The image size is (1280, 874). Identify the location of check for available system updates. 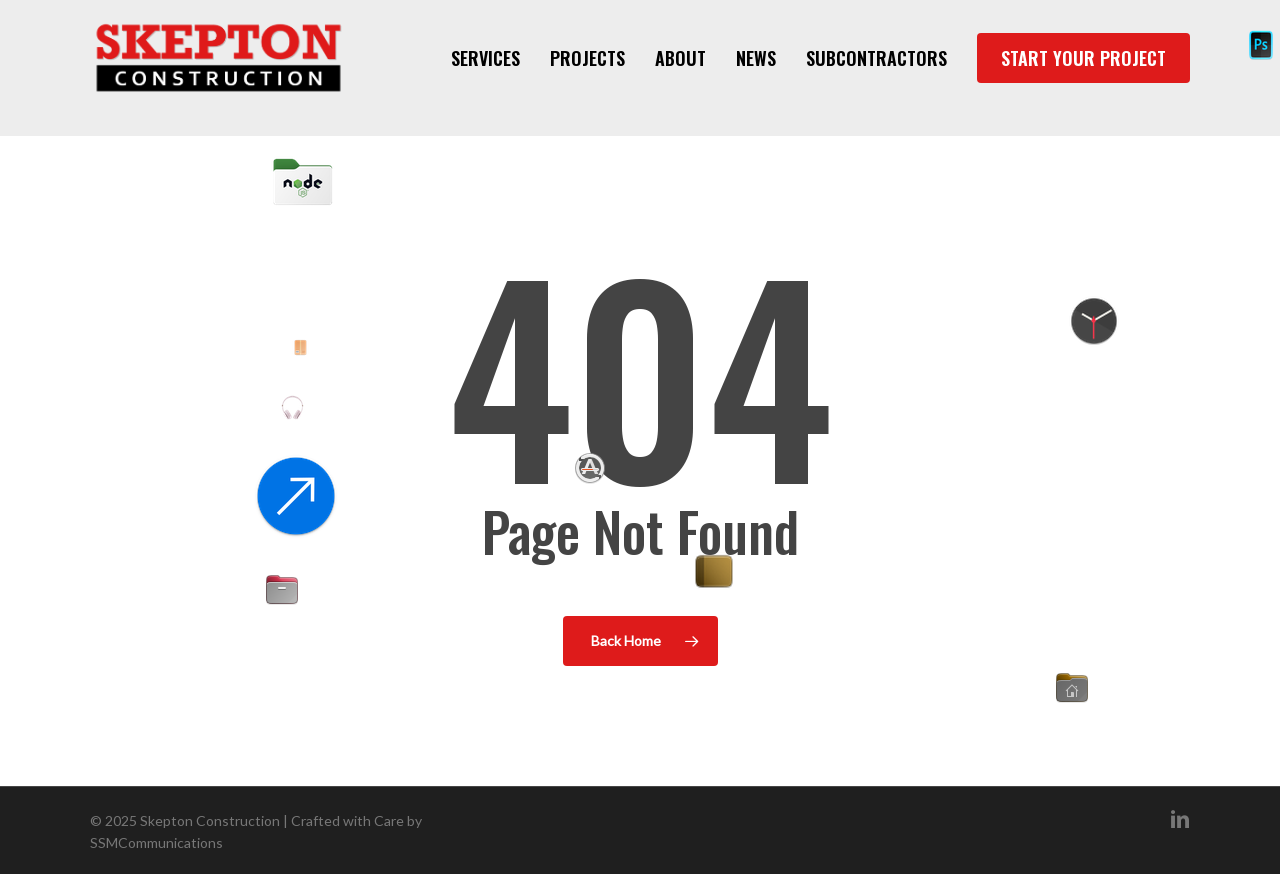
(590, 468).